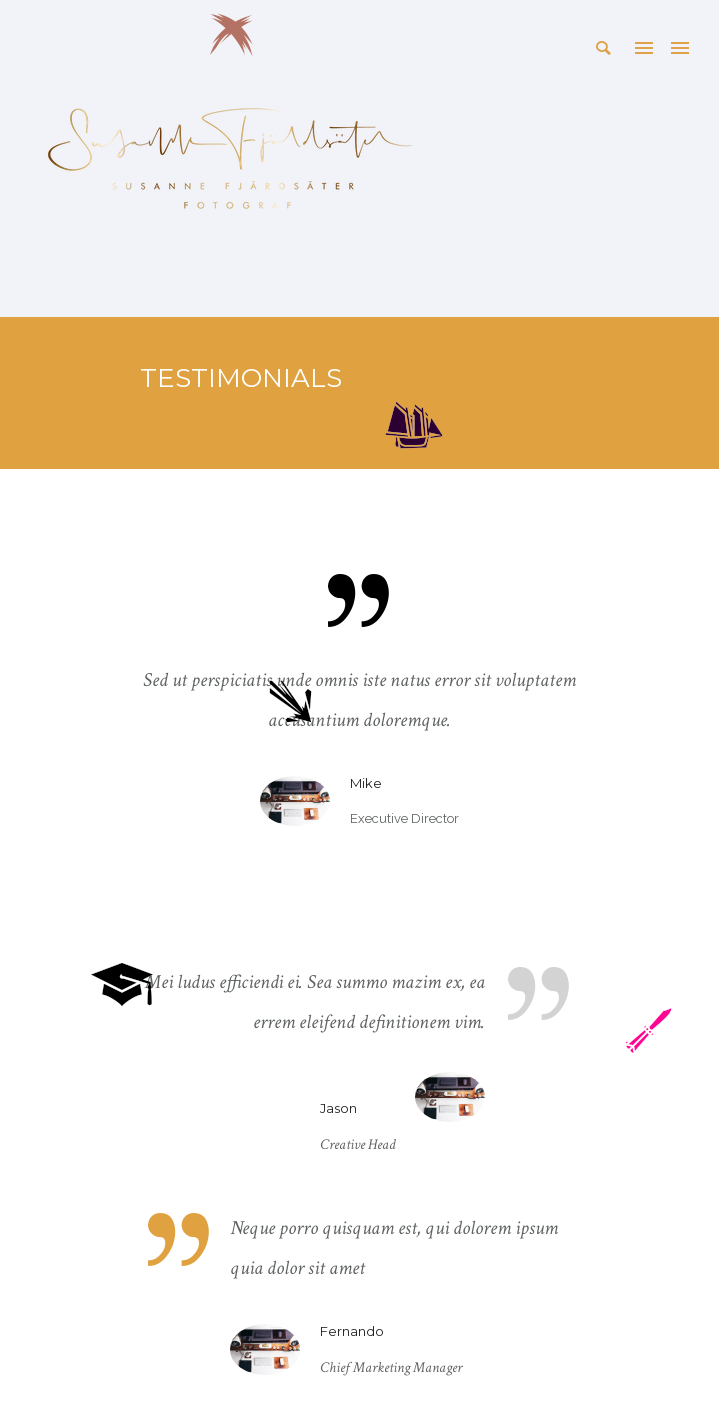 The image size is (719, 1421). What do you see at coordinates (122, 985) in the screenshot?
I see `access education or learning features` at bounding box center [122, 985].